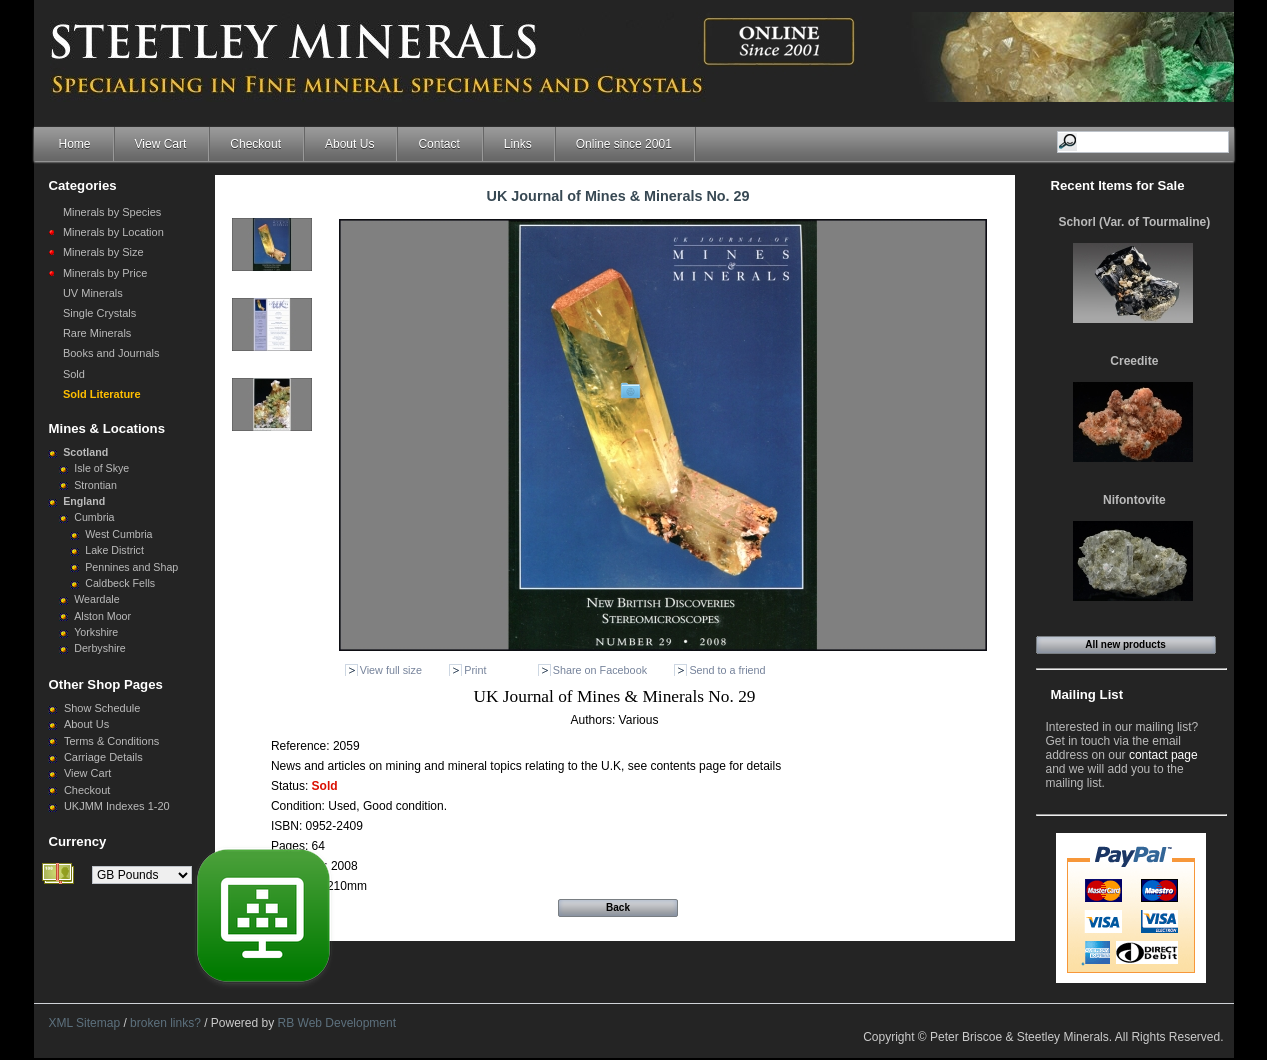 Image resolution: width=1267 pixels, height=1060 pixels. Describe the element at coordinates (263, 915) in the screenshot. I see `launch VMware Horizon client for virtual desktop access` at that location.